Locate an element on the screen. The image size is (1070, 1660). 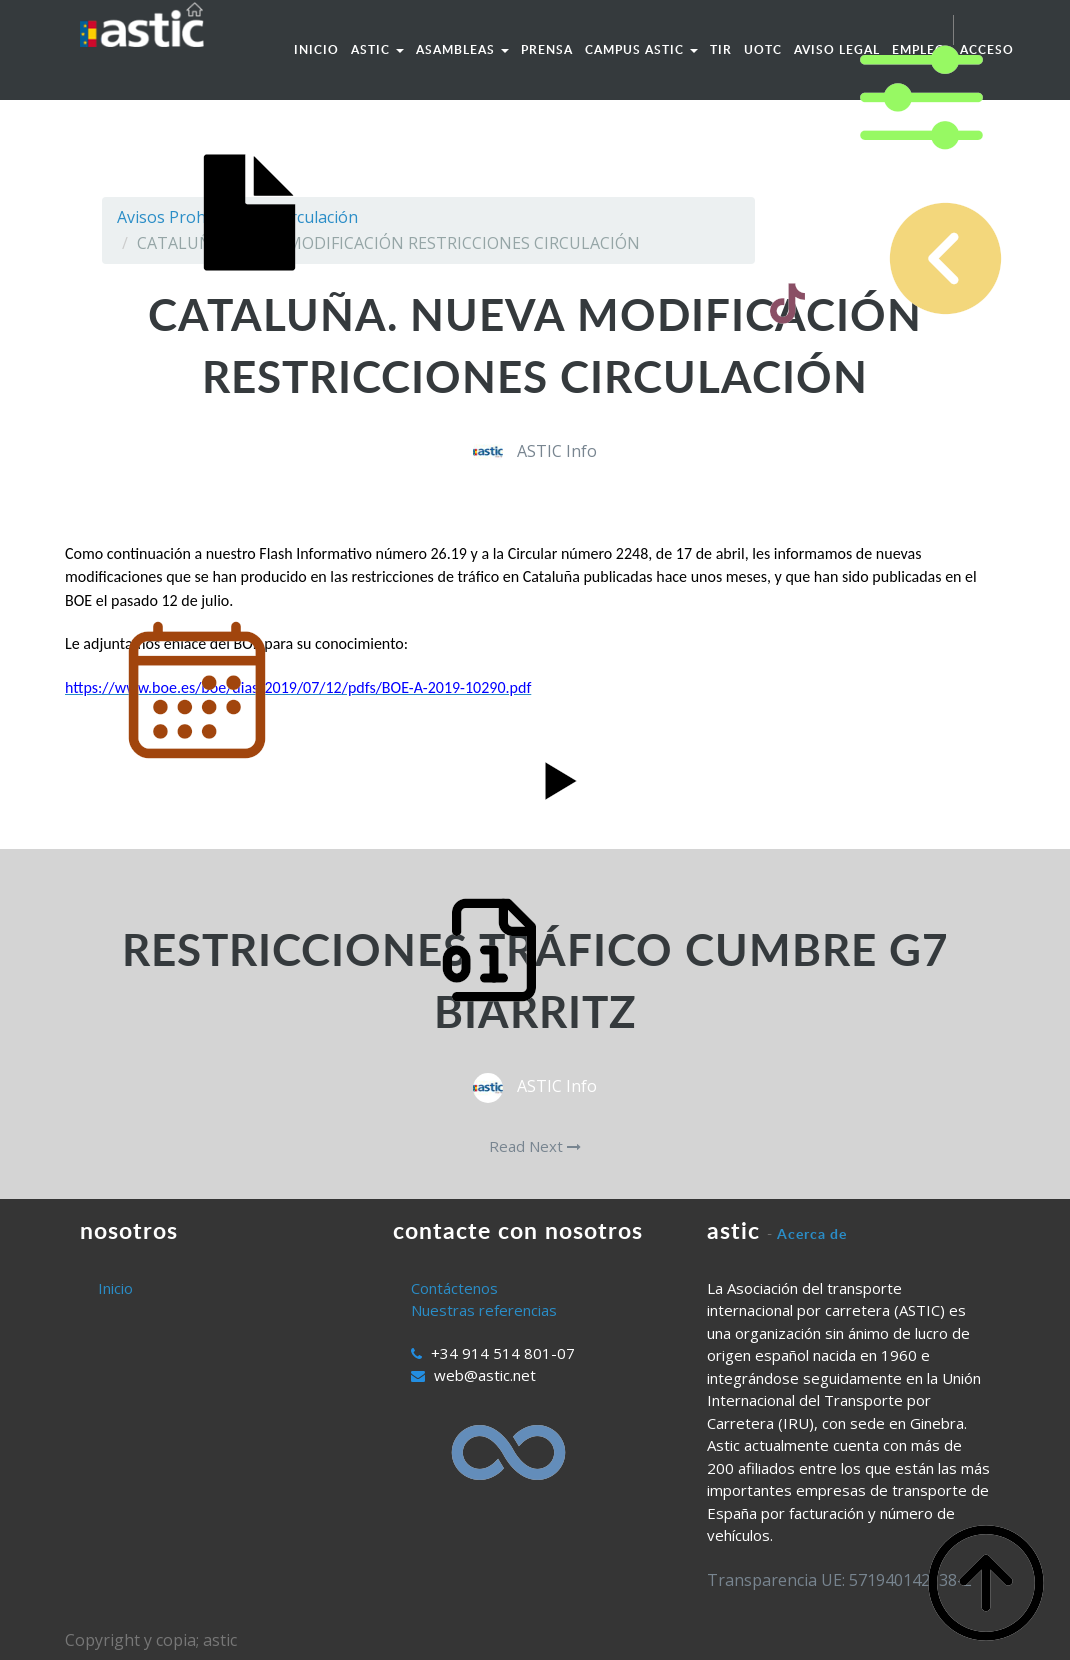
view or open the calendar is located at coordinates (197, 690).